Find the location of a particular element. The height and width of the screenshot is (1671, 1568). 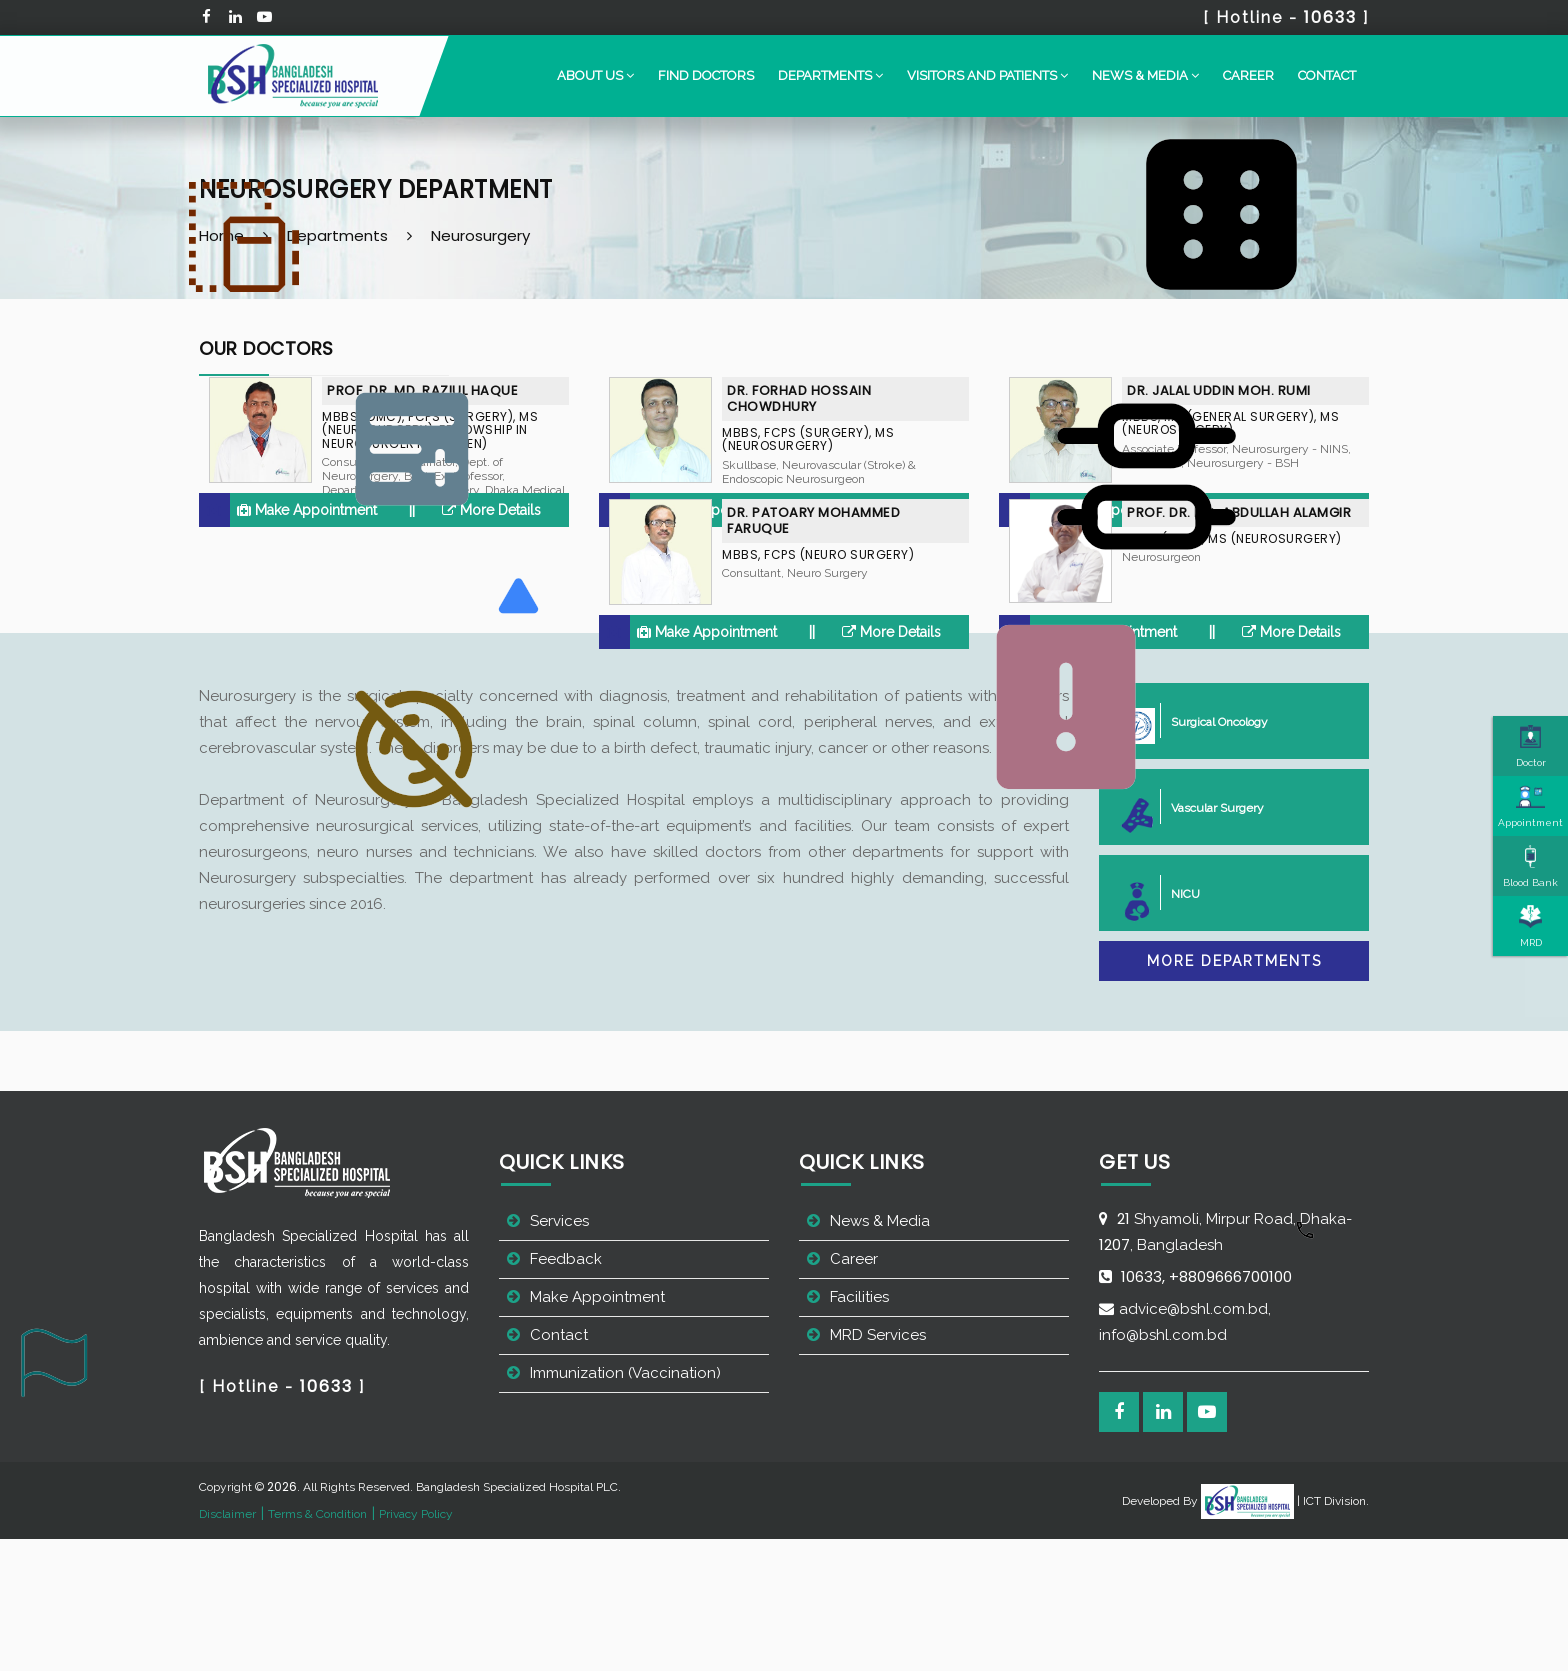

make a phone call is located at coordinates (1305, 1230).